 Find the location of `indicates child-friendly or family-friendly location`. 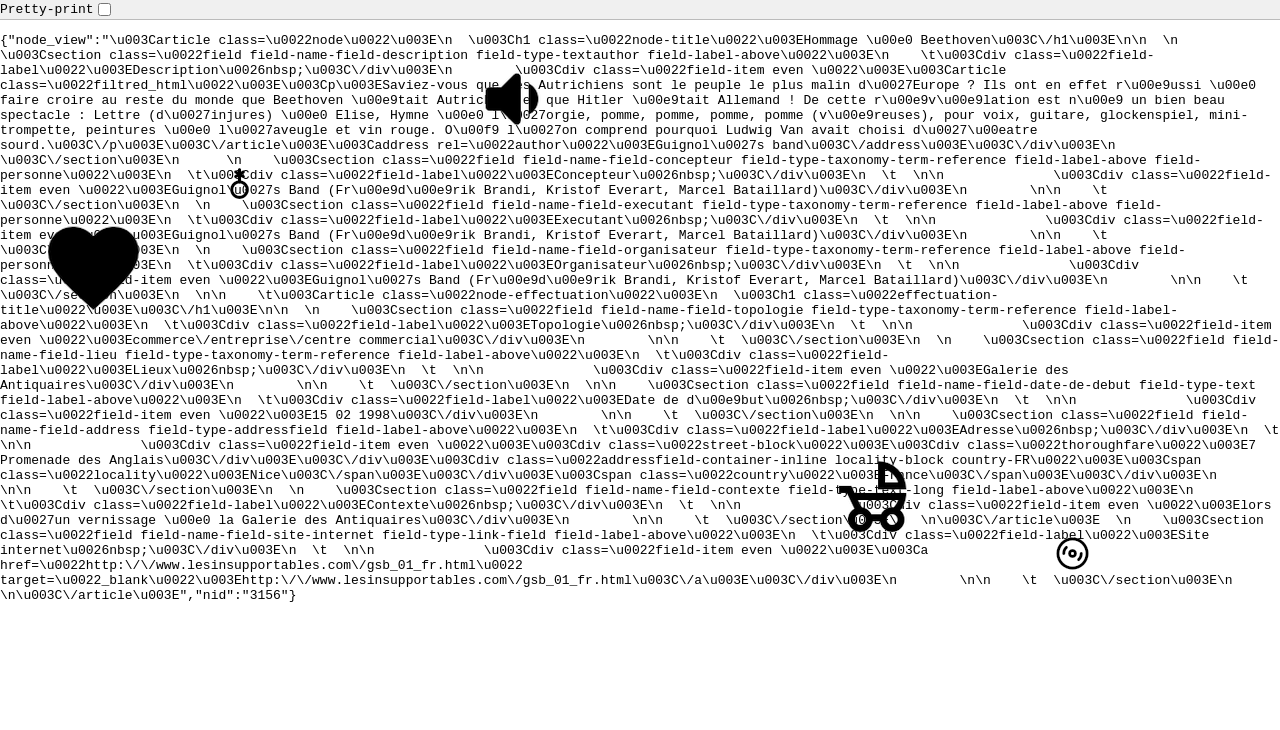

indicates child-friendly or family-friendly location is located at coordinates (874, 496).